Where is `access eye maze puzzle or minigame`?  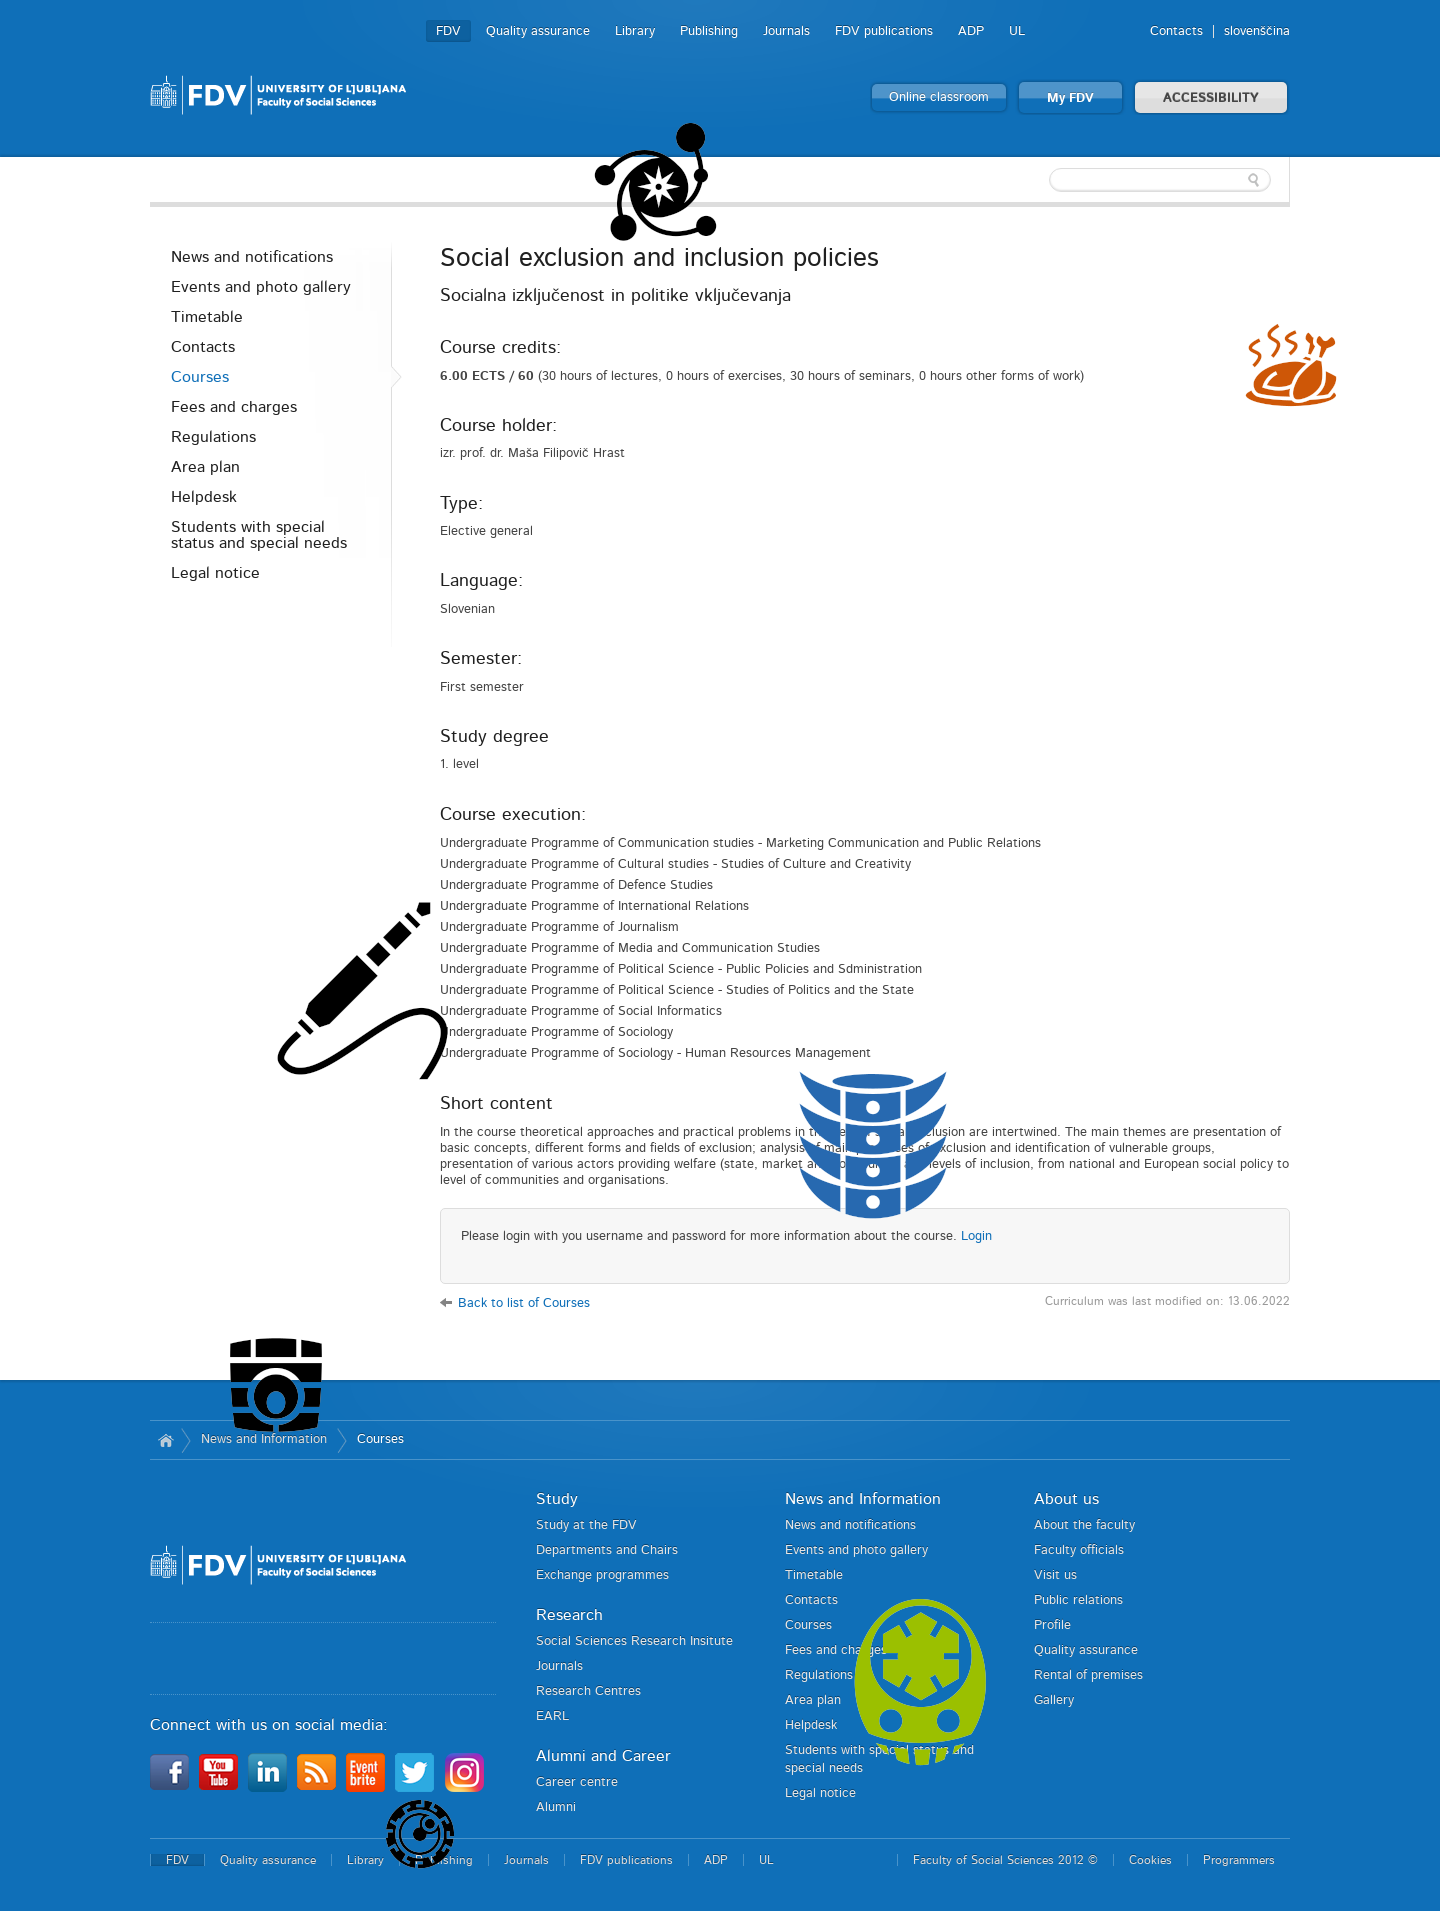
access eye maze puzzle or minigame is located at coordinates (420, 1834).